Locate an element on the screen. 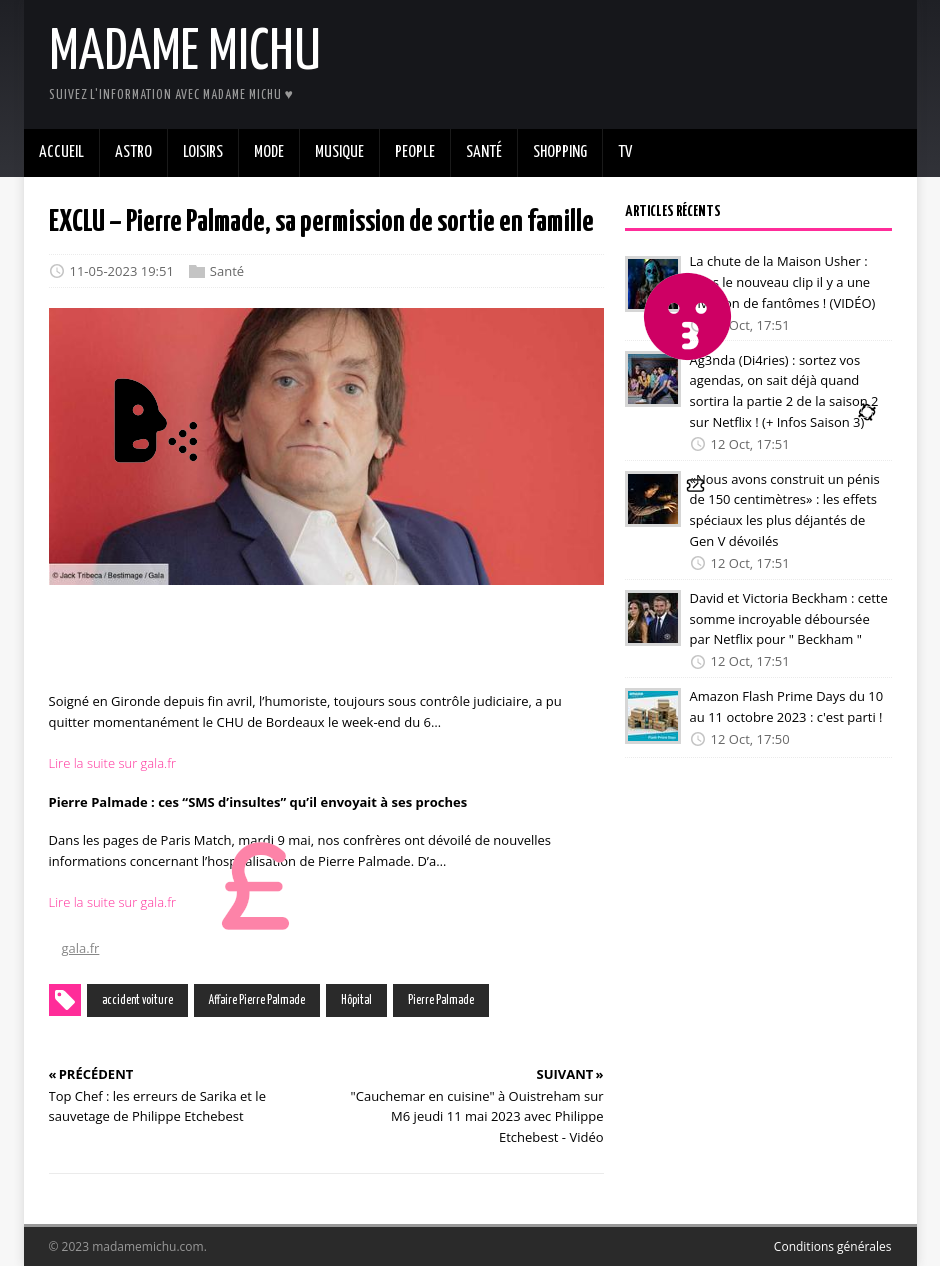 The image size is (940, 1266). invalid or cancelled ticket is located at coordinates (695, 485).